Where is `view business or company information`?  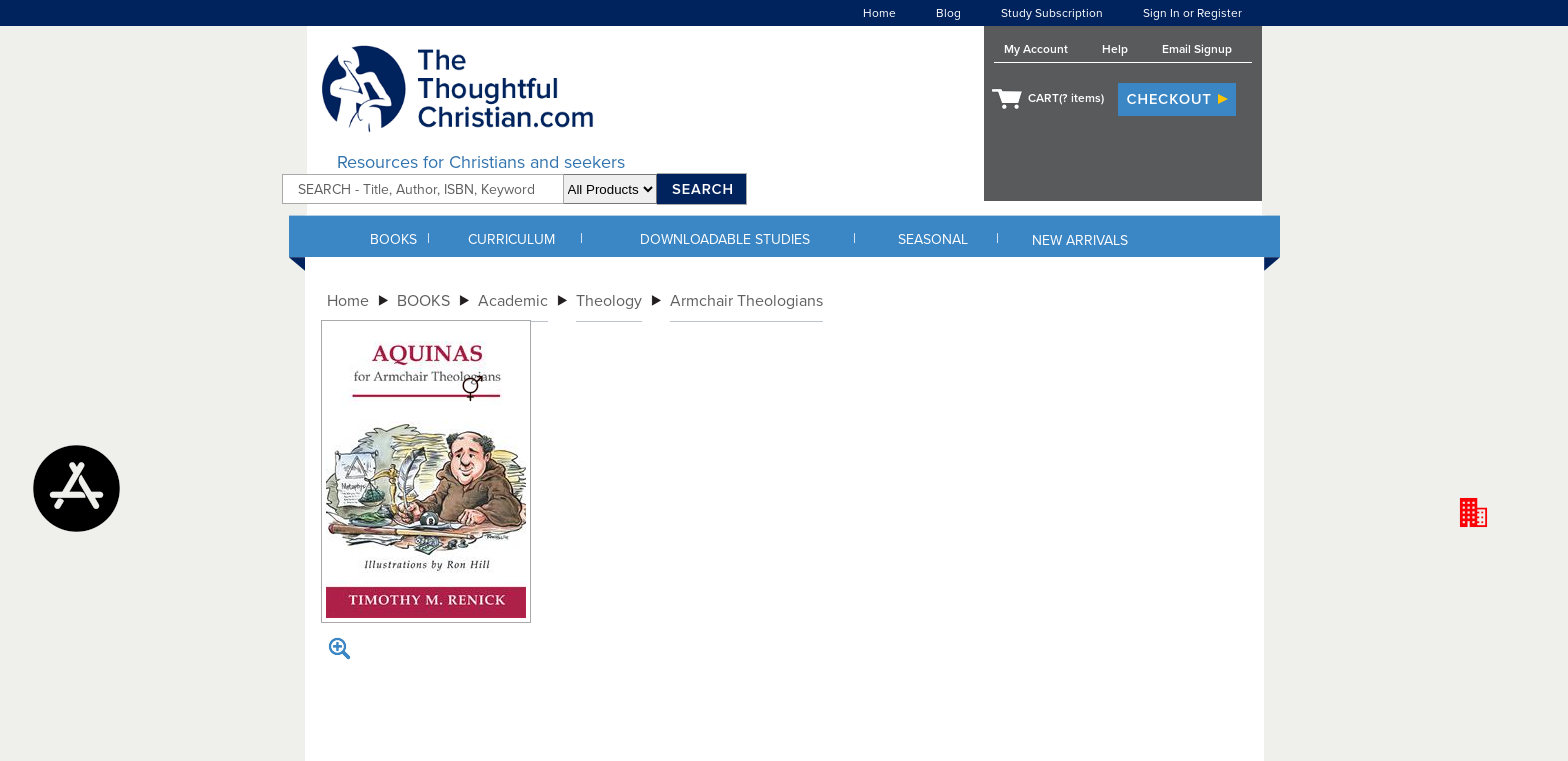 view business or company information is located at coordinates (1473, 512).